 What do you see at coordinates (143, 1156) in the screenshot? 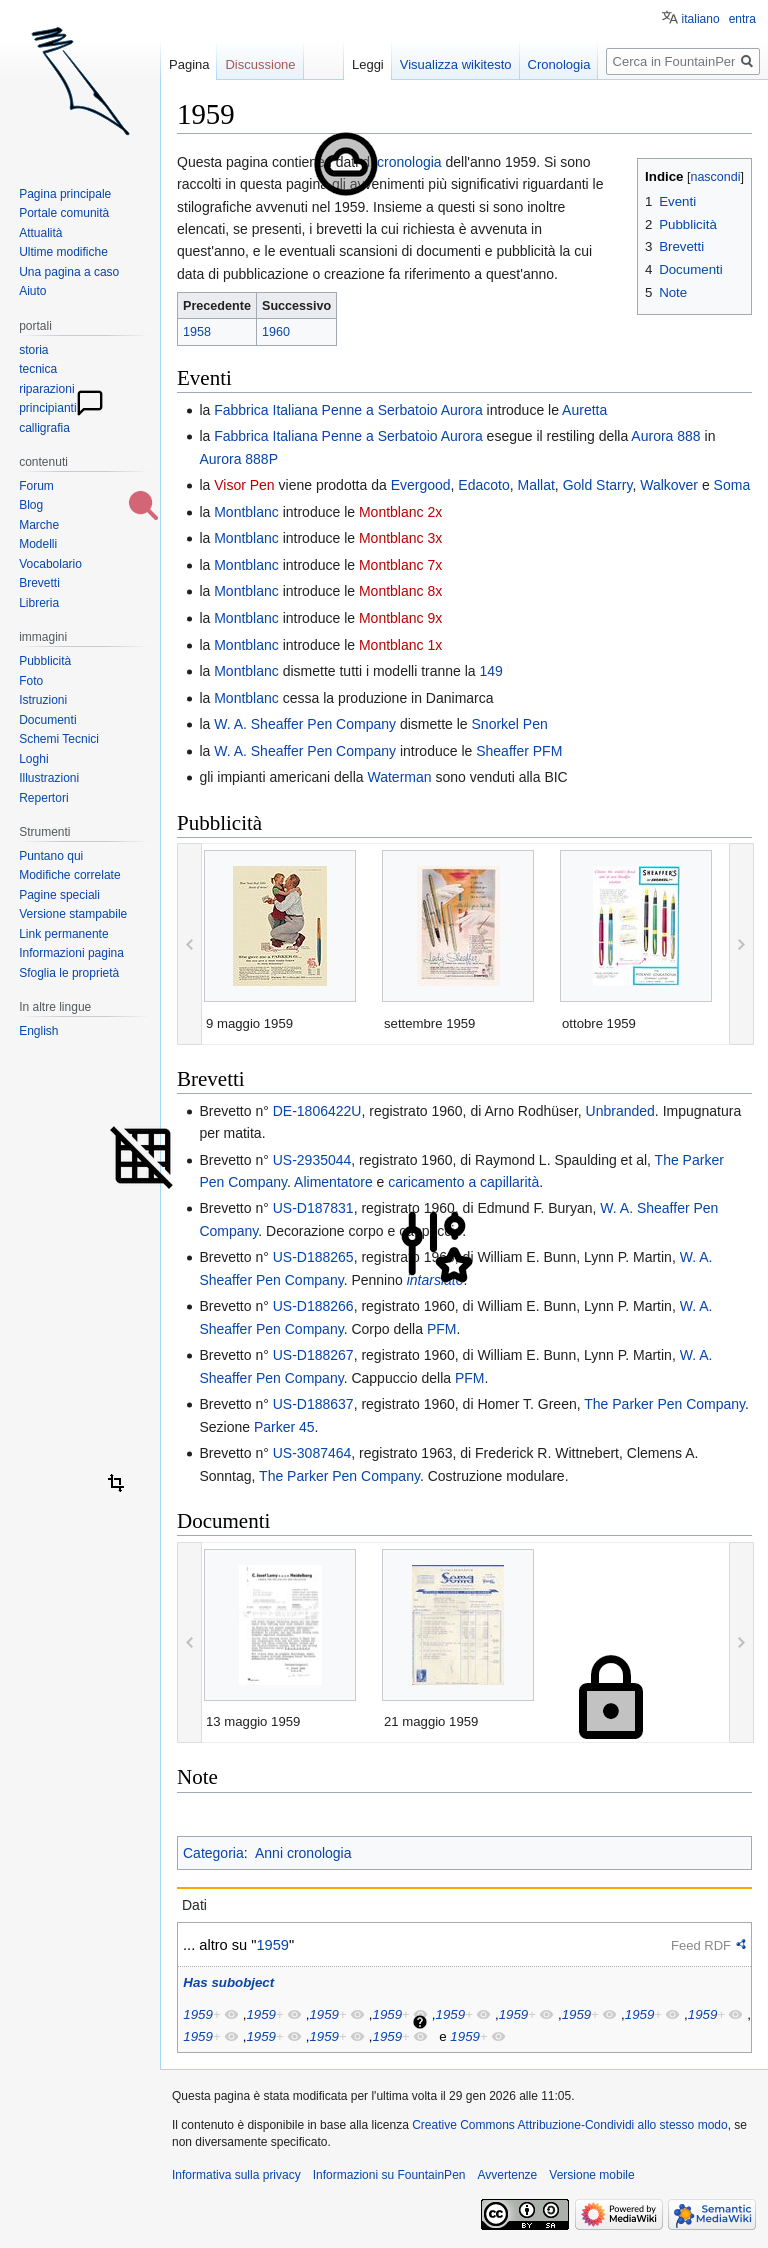
I see `disable grid view` at bounding box center [143, 1156].